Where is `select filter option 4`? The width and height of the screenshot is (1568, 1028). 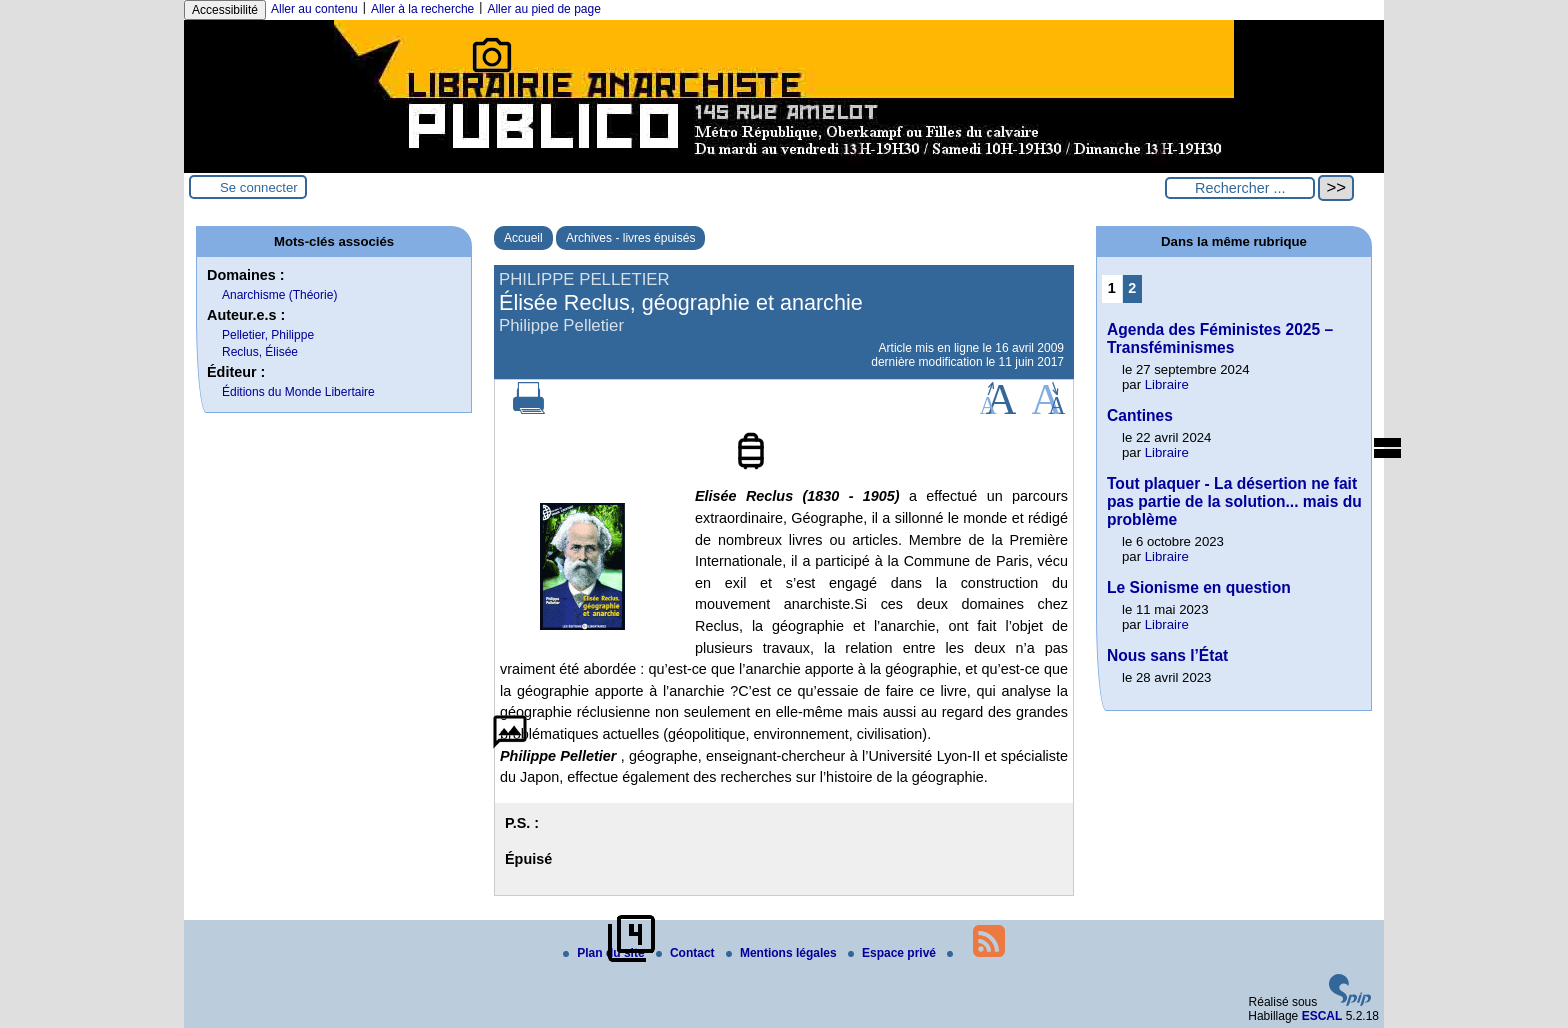
select filter option 4 is located at coordinates (631, 938).